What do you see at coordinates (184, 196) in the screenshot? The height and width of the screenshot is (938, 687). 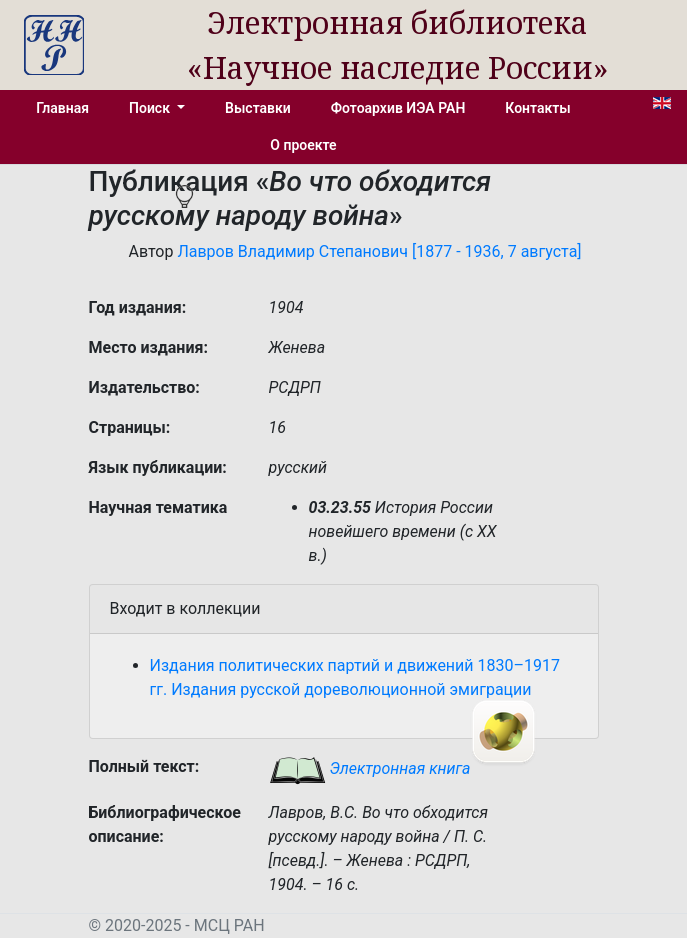 I see `start the welcome tour or onboarding guide` at bounding box center [184, 196].